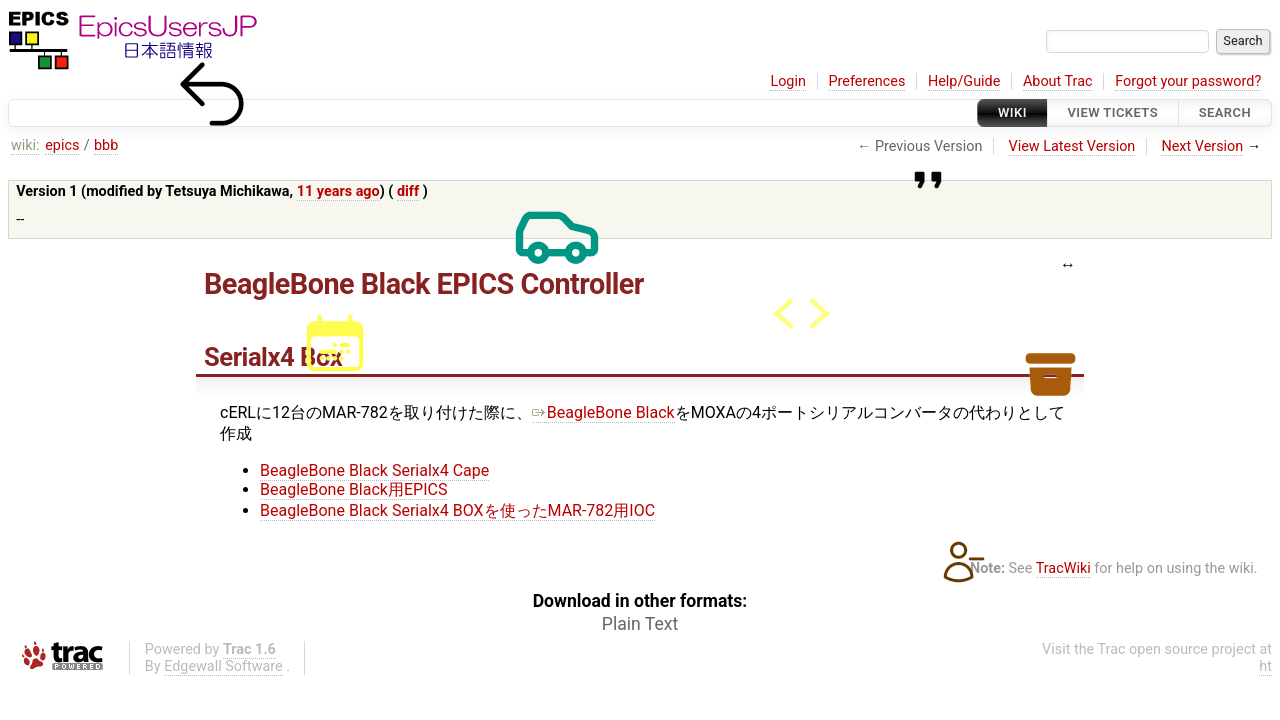 The width and height of the screenshot is (1280, 720). Describe the element at coordinates (801, 313) in the screenshot. I see `view or edit source code` at that location.